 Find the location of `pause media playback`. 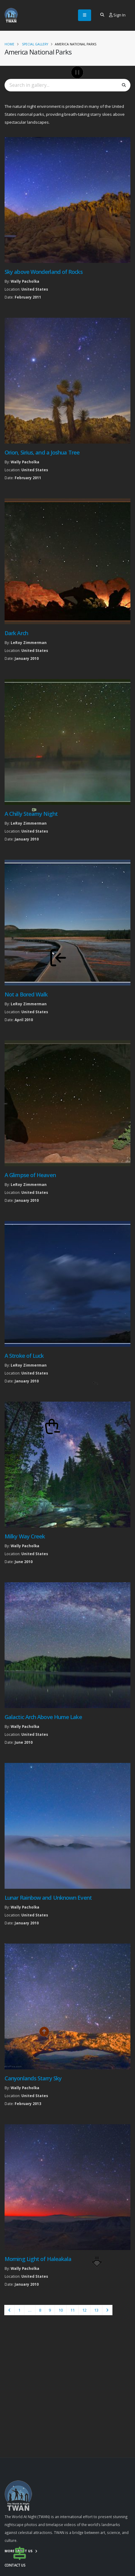

pause media playback is located at coordinates (77, 72).